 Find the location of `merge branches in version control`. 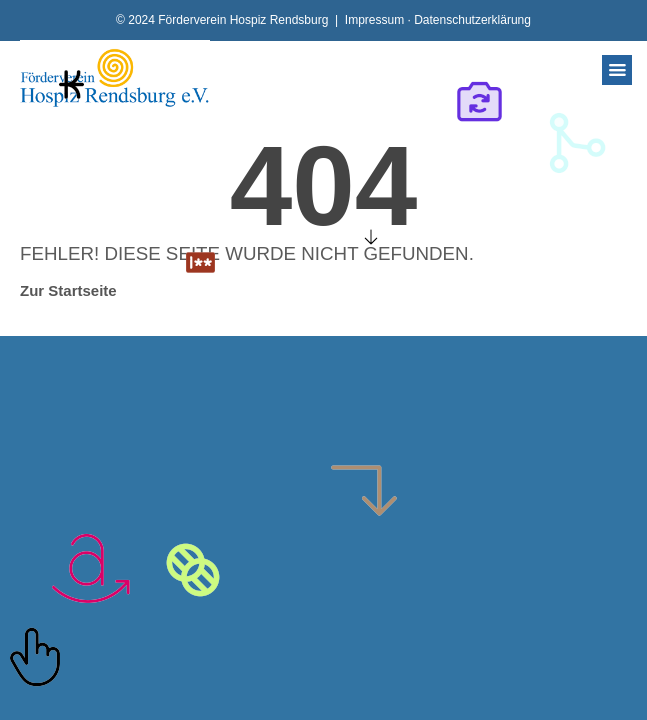

merge branches in version control is located at coordinates (573, 143).